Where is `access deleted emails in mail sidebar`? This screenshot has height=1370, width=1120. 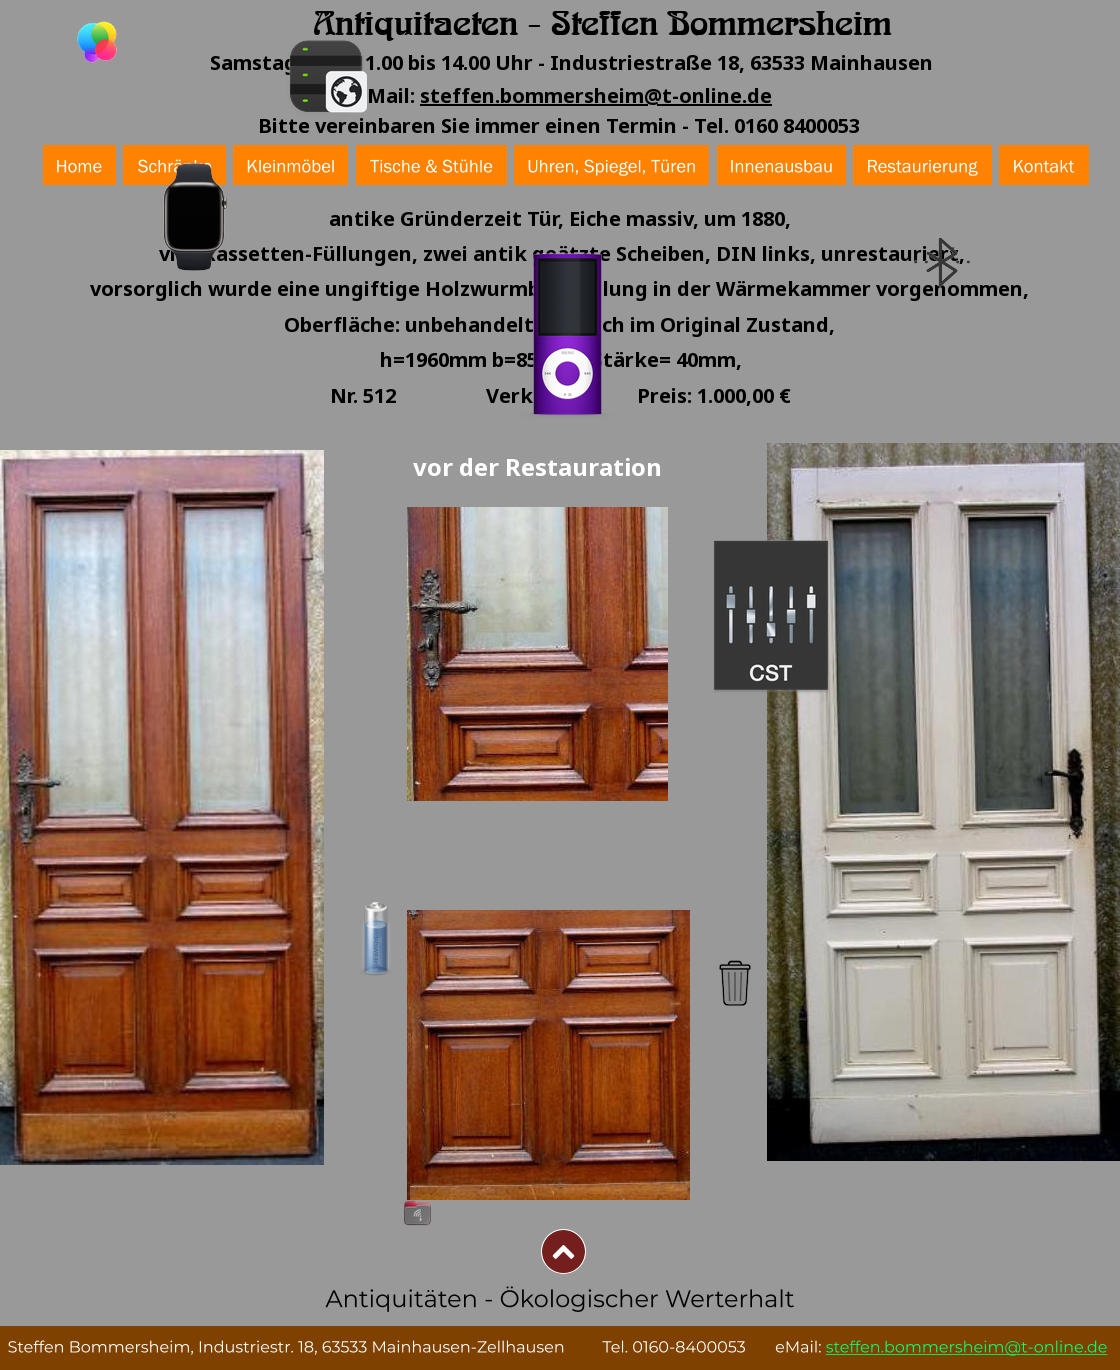
access deleted emails in mail sidebar is located at coordinates (735, 983).